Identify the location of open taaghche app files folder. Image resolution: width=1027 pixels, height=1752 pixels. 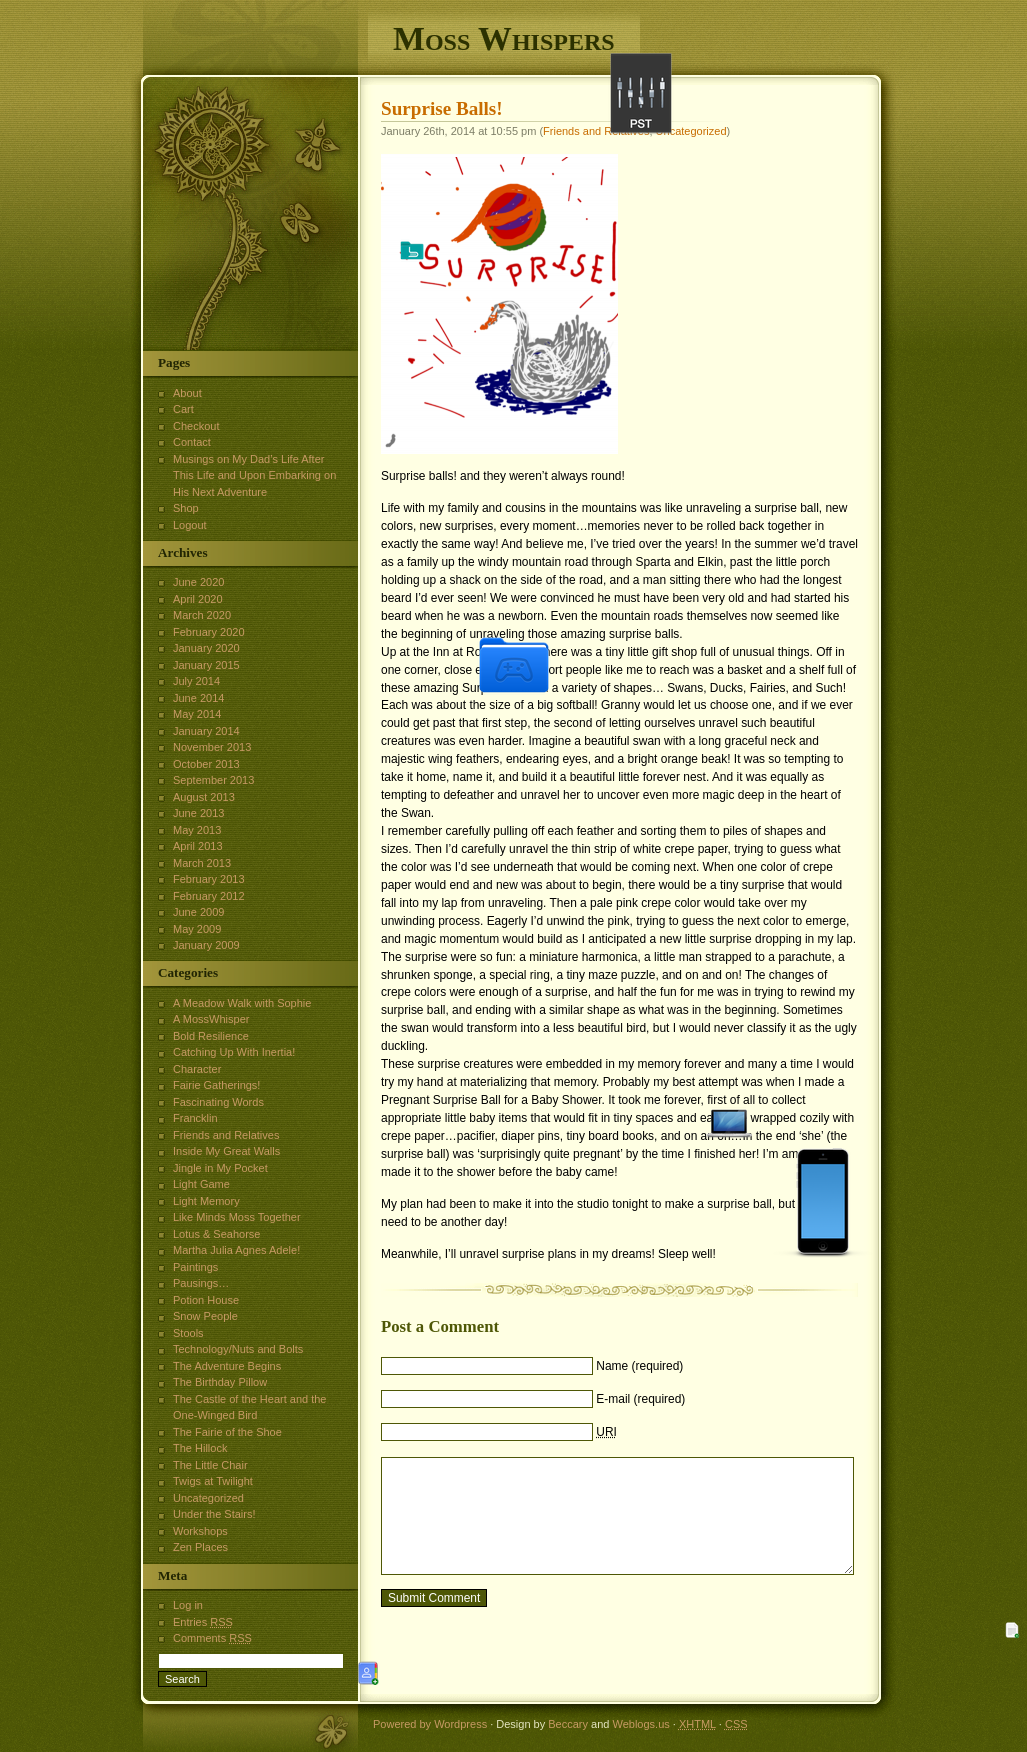
(412, 251).